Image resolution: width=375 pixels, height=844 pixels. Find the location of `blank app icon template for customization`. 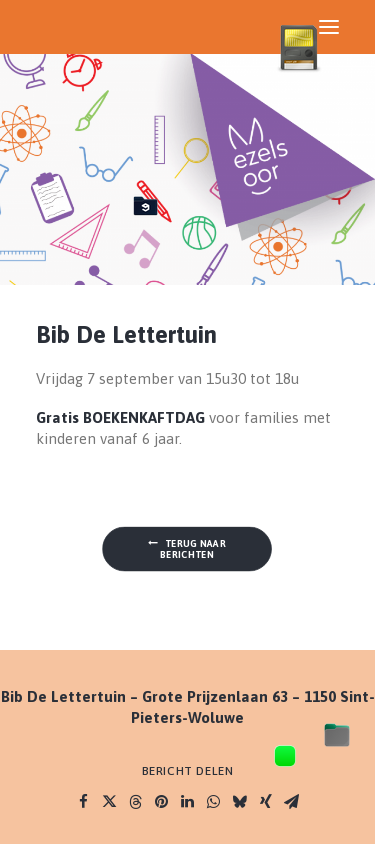

blank app icon template for customization is located at coordinates (285, 756).